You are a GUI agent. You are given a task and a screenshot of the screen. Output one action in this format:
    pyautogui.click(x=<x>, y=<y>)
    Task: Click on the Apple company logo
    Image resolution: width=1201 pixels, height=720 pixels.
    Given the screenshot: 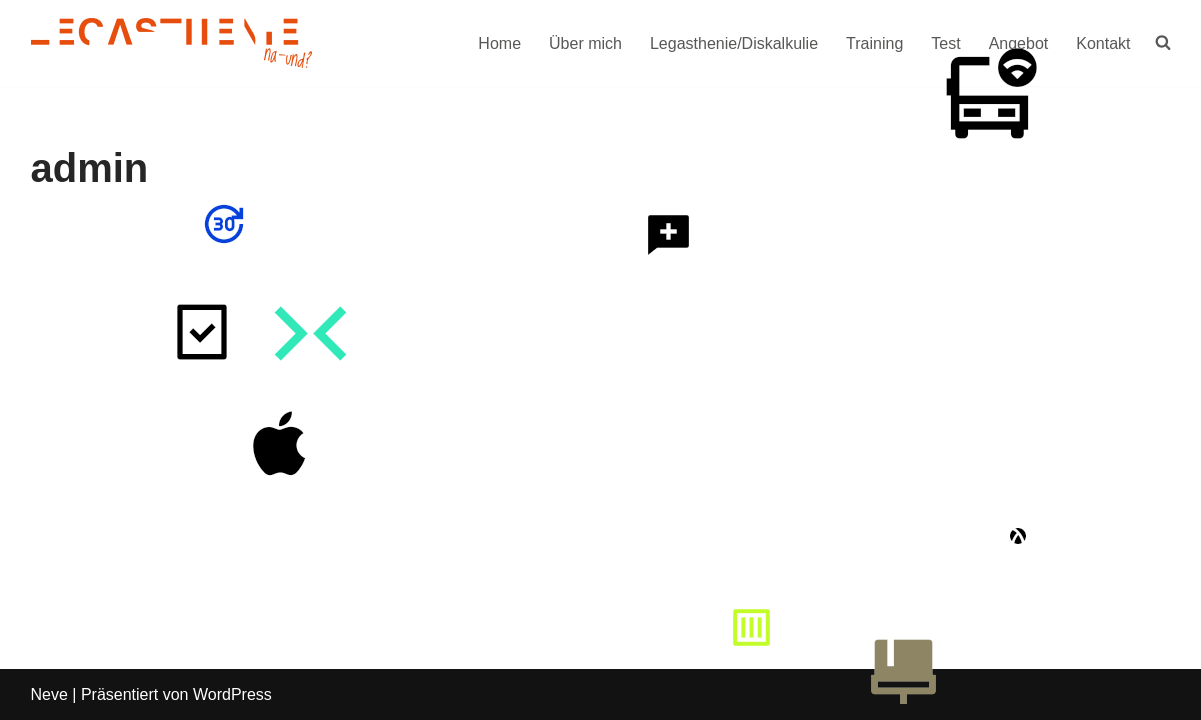 What is the action you would take?
    pyautogui.click(x=280, y=443)
    